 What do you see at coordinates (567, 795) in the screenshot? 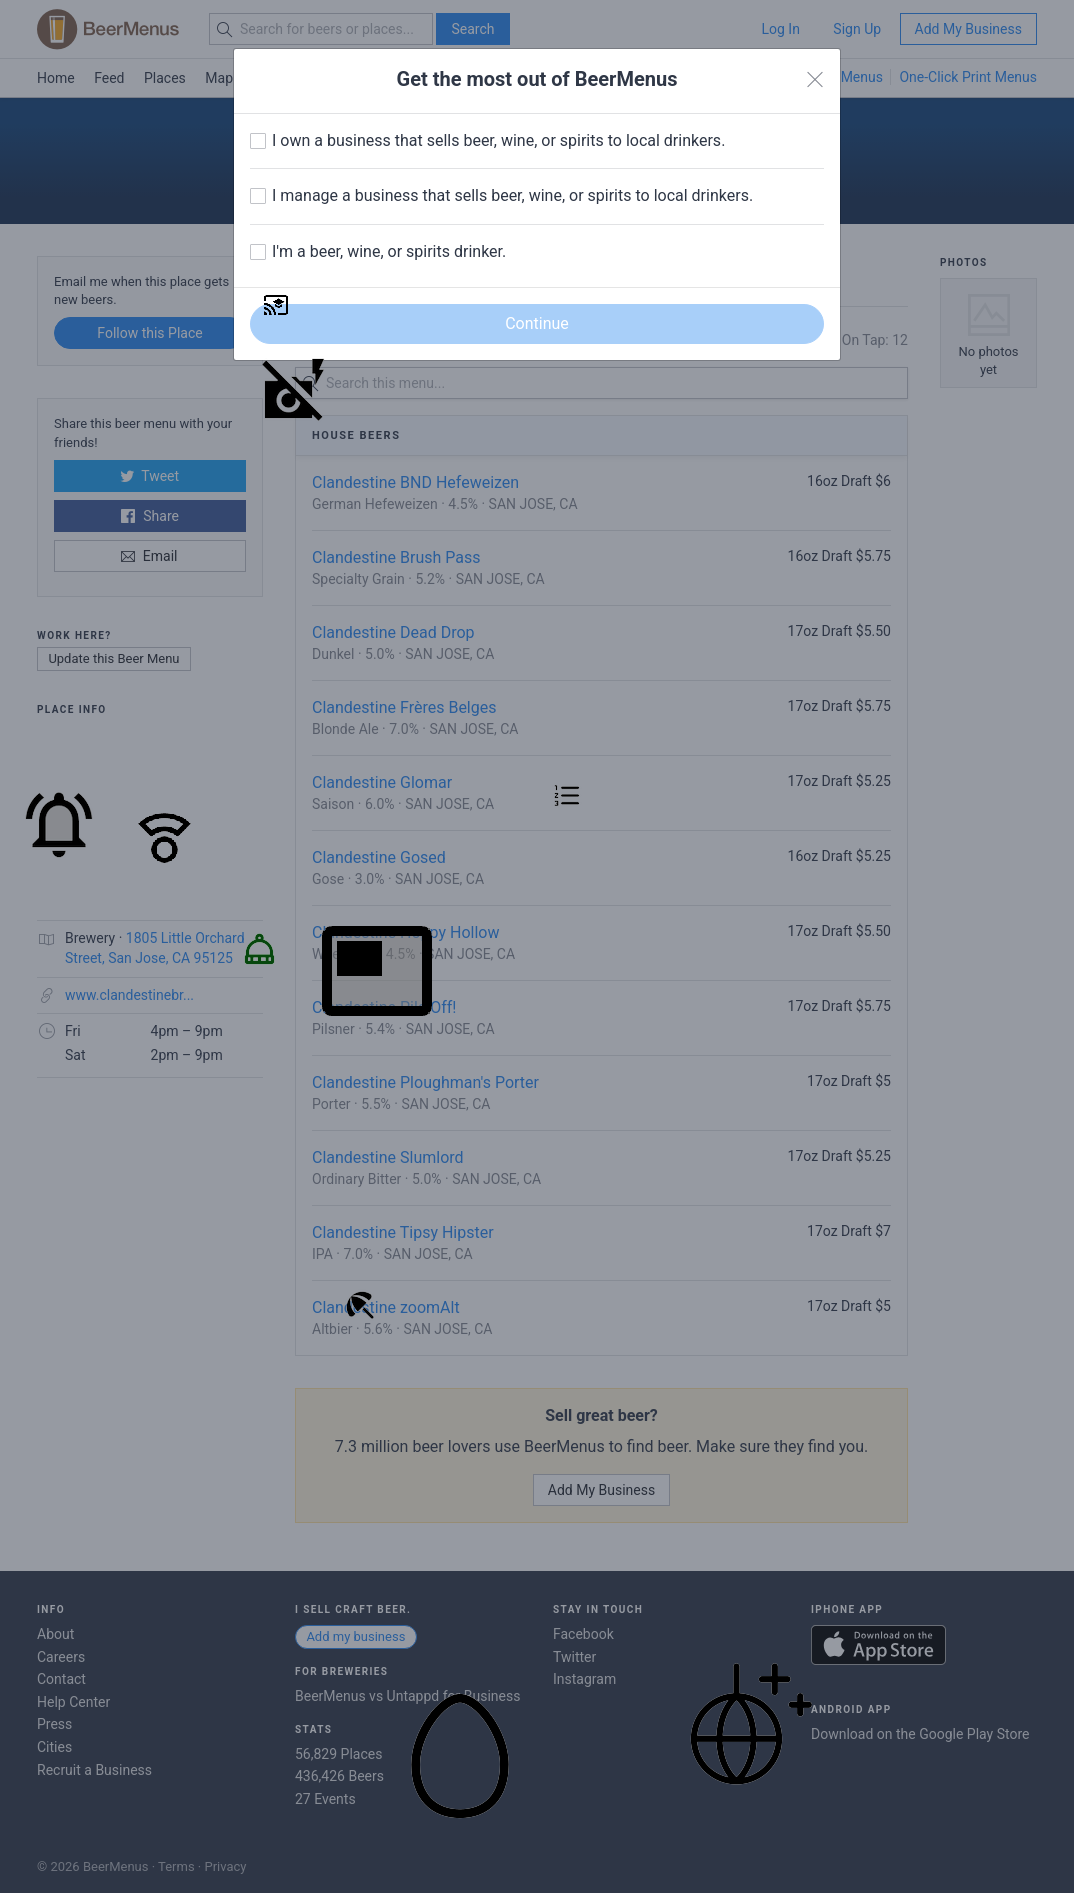
I see `create a numbered list` at bounding box center [567, 795].